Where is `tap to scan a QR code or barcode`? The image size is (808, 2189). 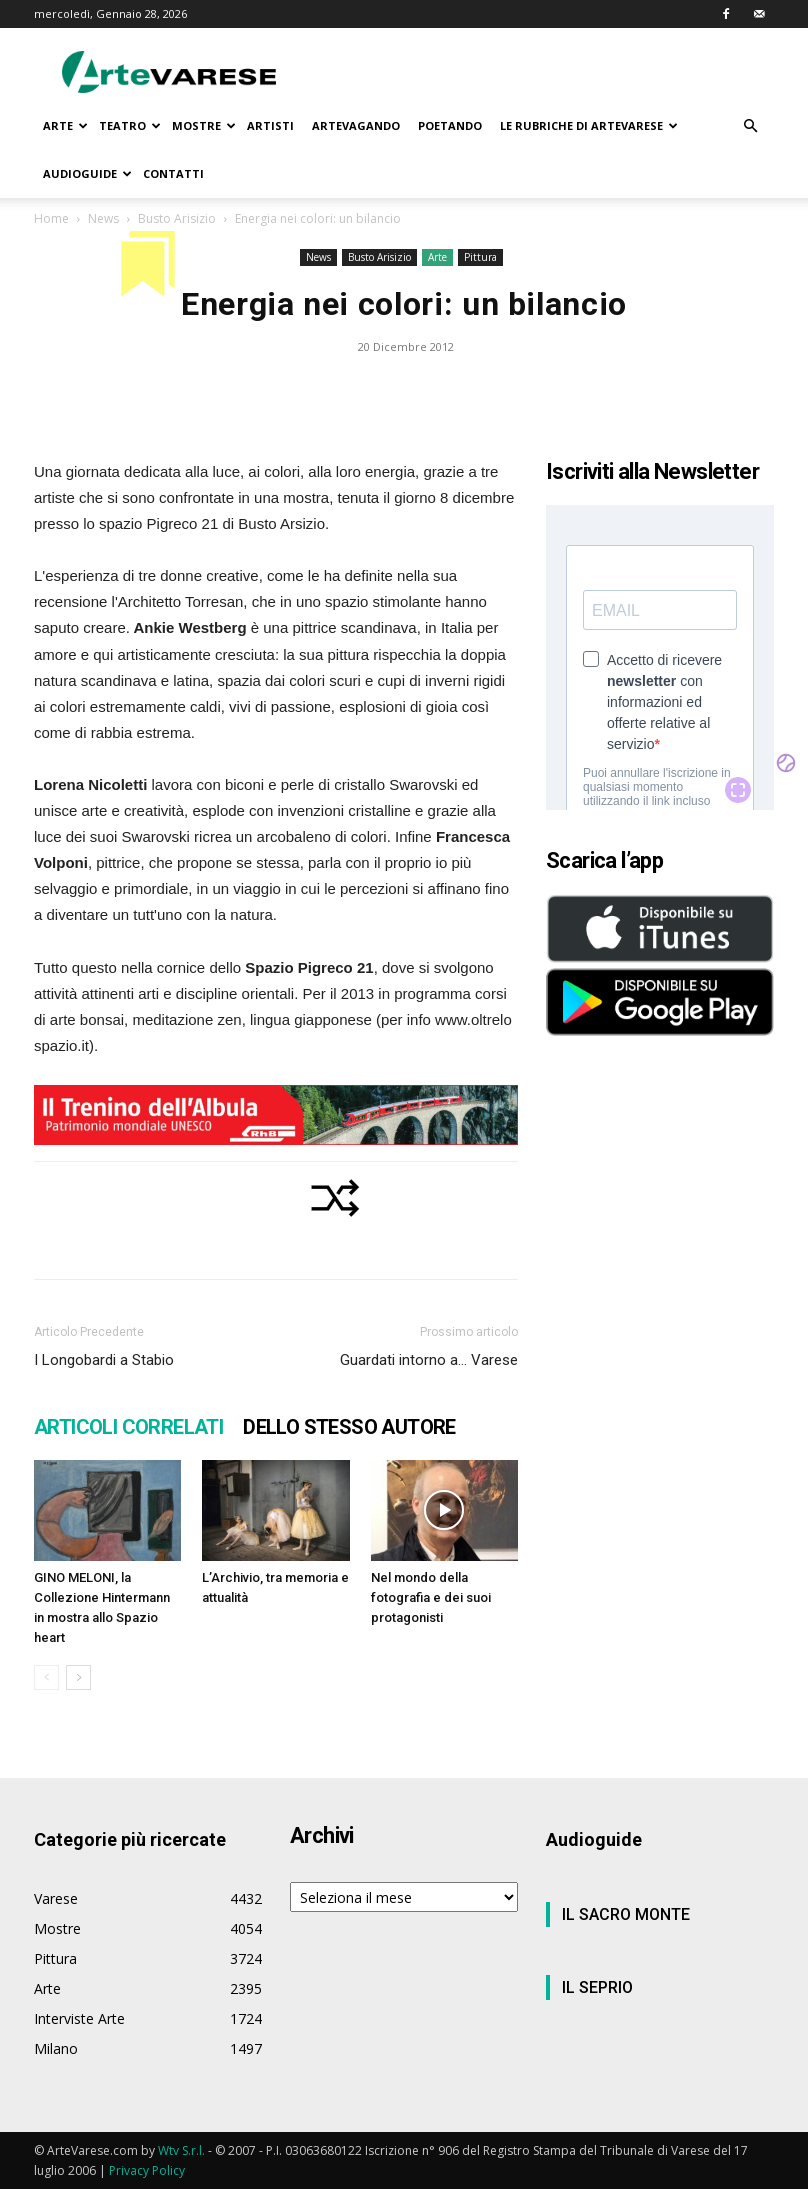 tap to scan a QR code or barcode is located at coordinates (738, 790).